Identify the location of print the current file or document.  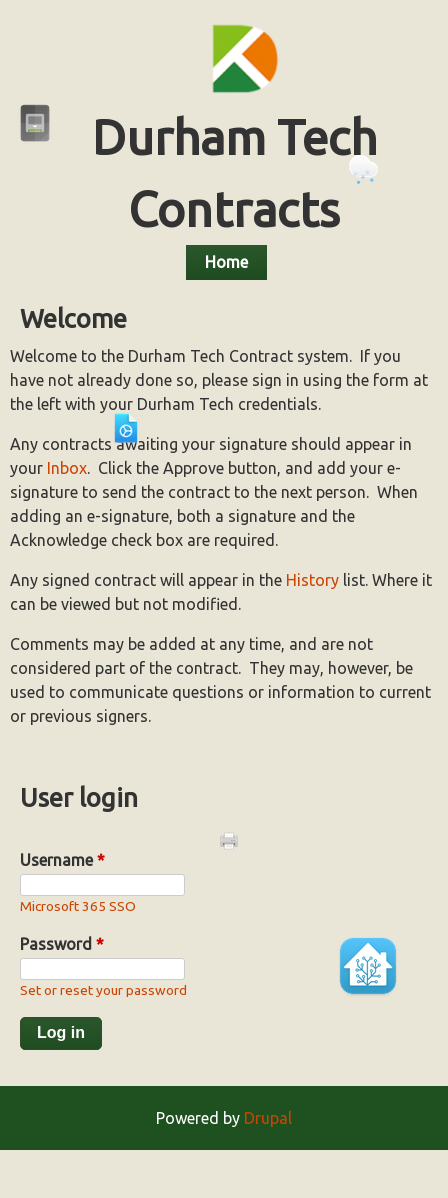
(229, 841).